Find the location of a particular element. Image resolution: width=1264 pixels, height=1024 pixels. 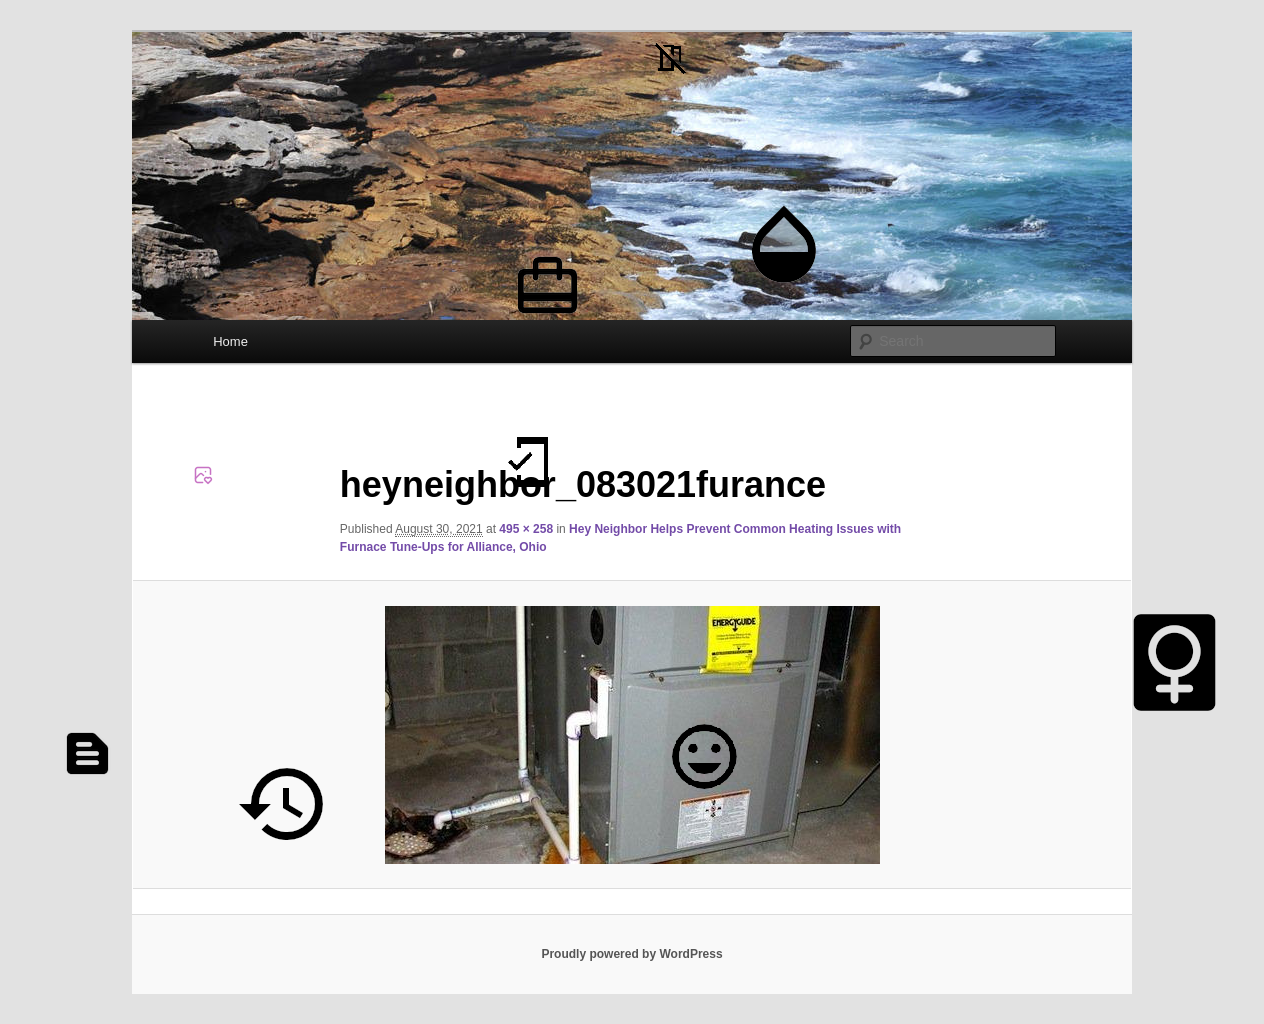

add photo to favorites is located at coordinates (203, 475).